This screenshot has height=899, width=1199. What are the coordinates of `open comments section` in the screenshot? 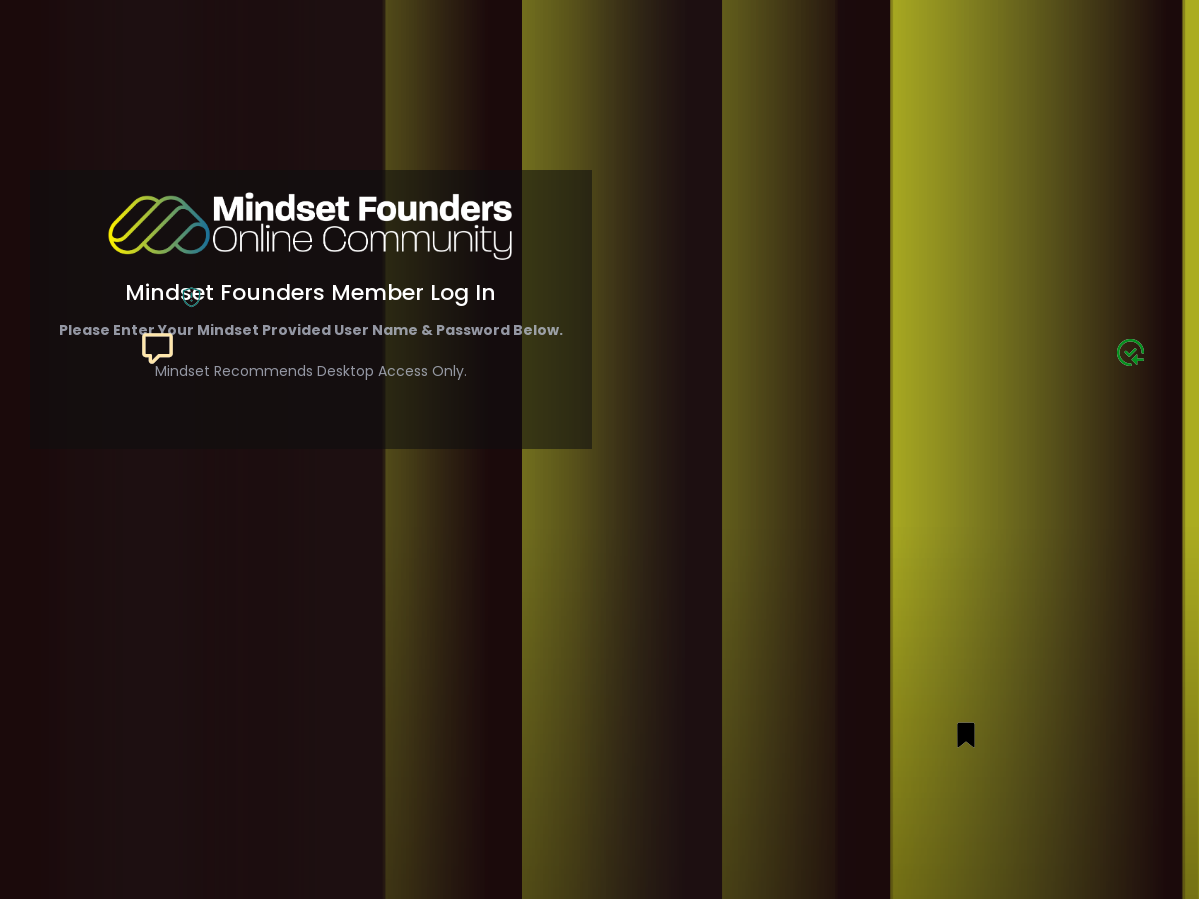 It's located at (157, 348).